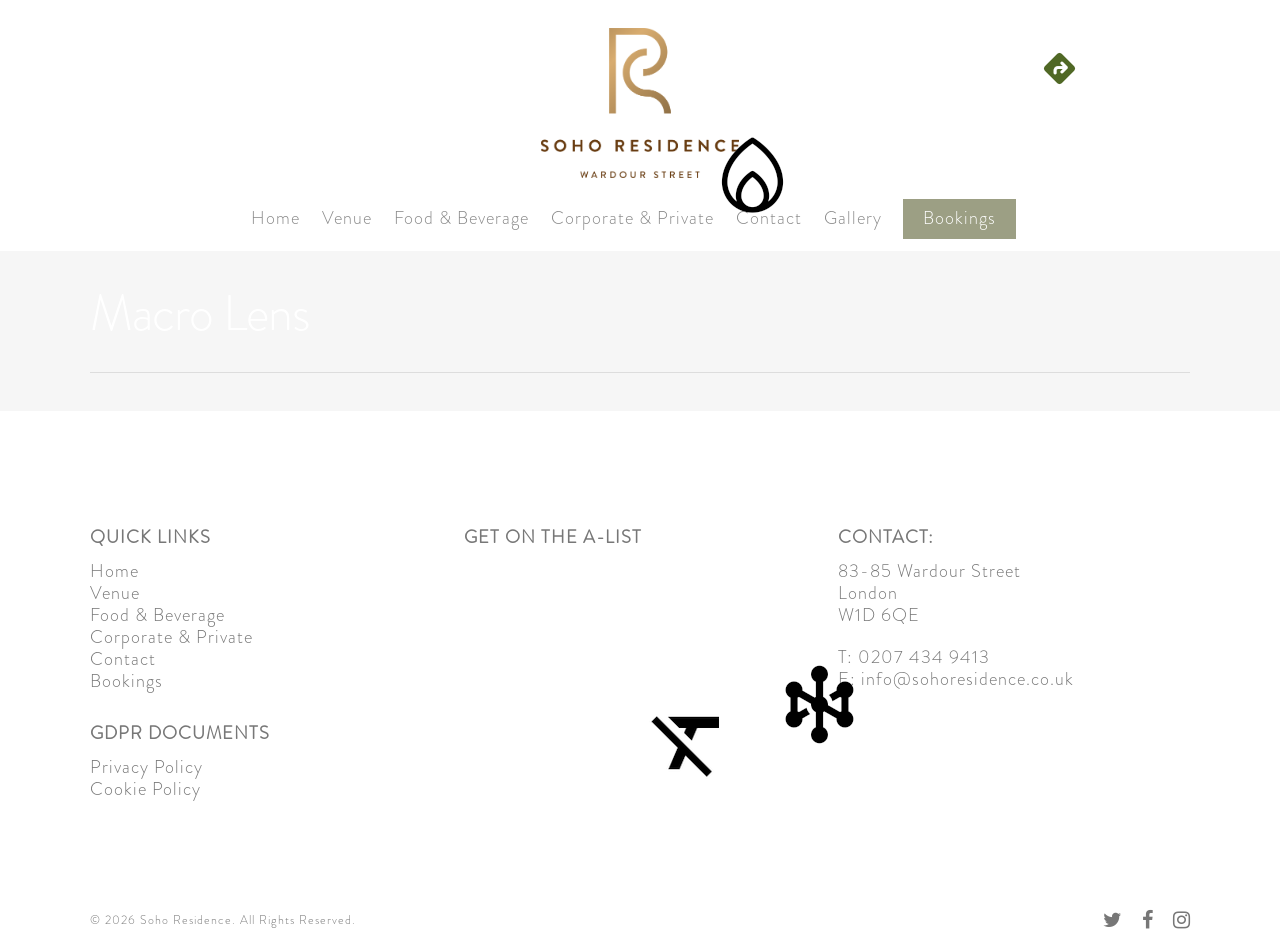 The image size is (1280, 951). Describe the element at coordinates (752, 176) in the screenshot. I see `indicates trending or hot content` at that location.